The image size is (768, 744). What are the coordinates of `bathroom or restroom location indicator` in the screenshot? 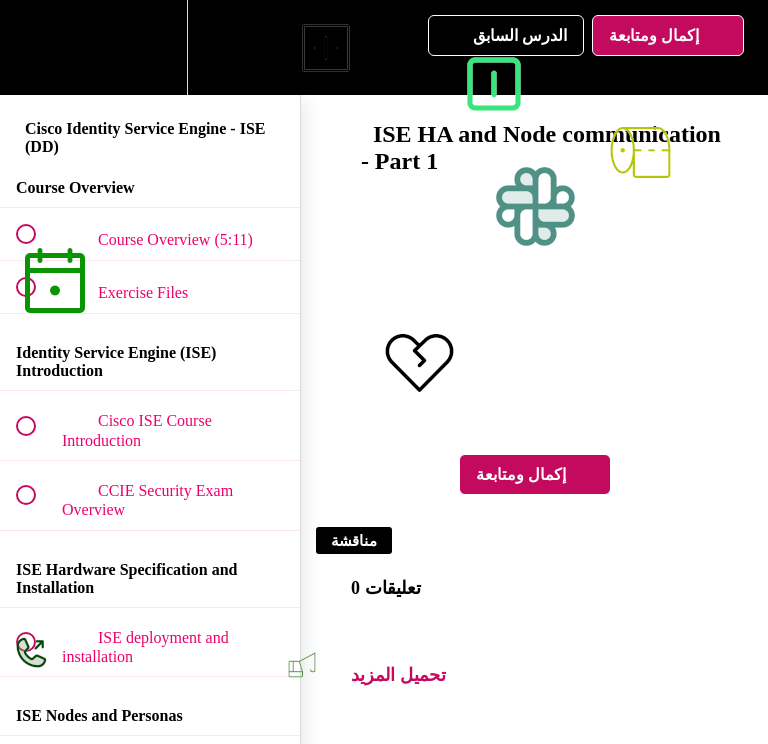 It's located at (640, 152).